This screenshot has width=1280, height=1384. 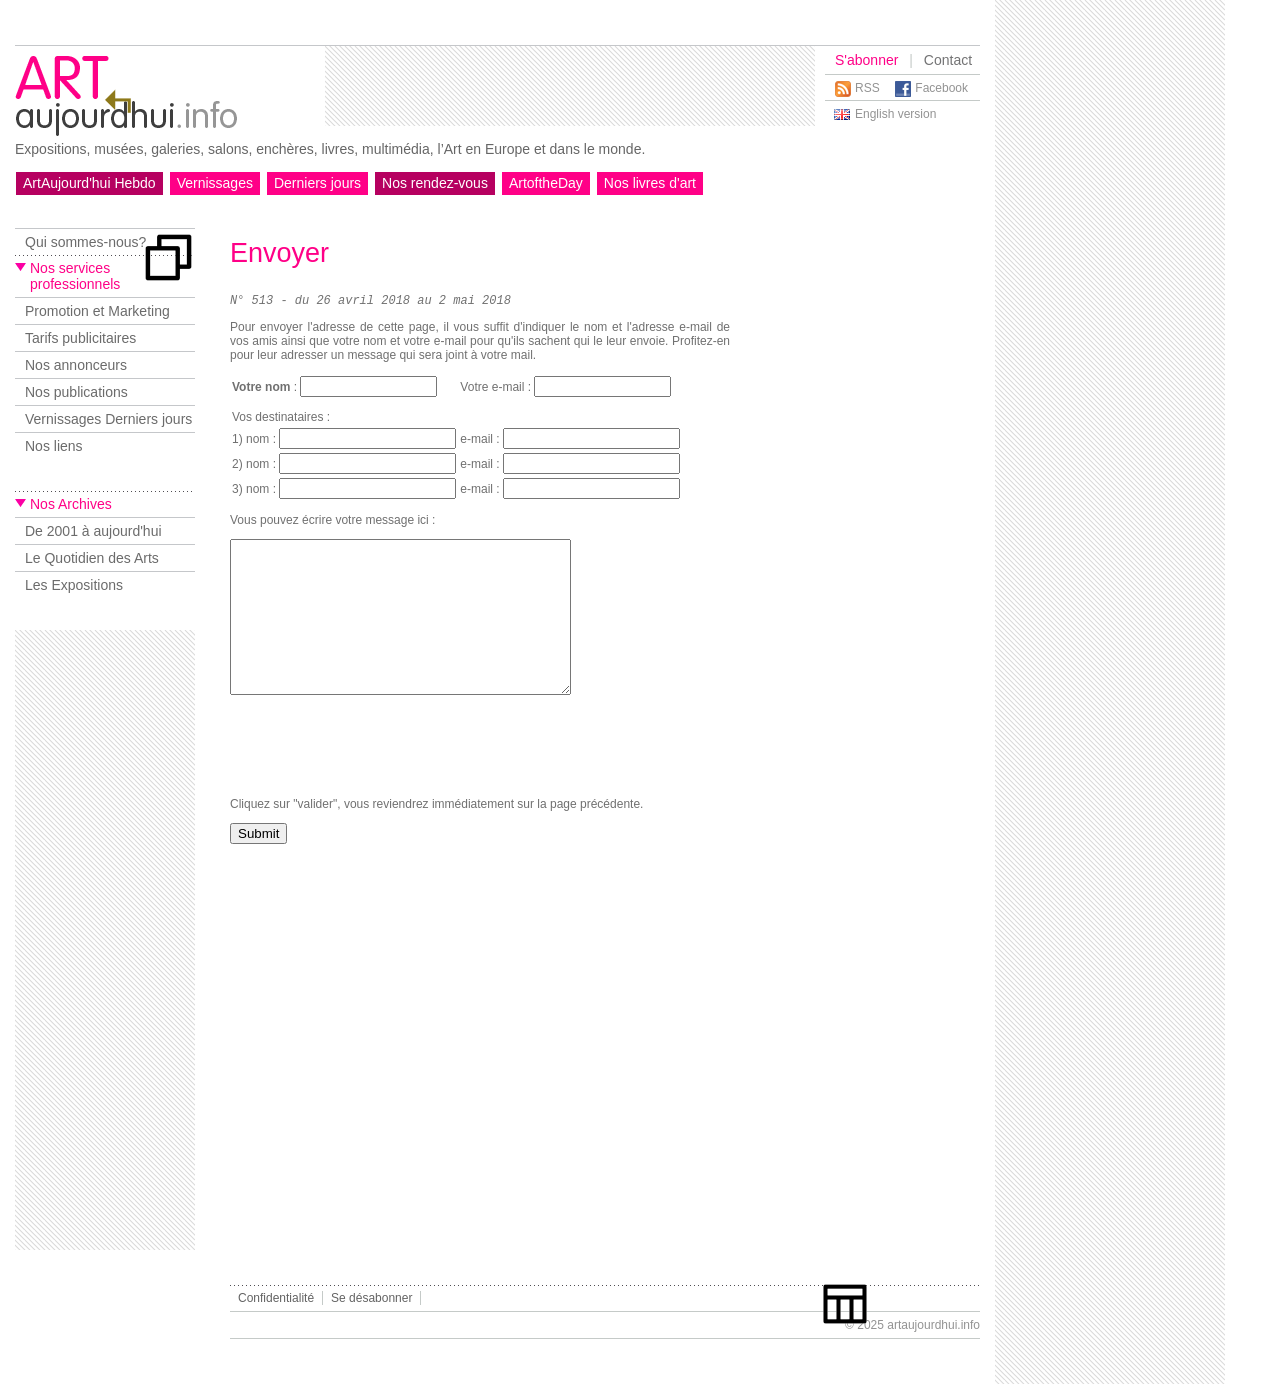 What do you see at coordinates (168, 257) in the screenshot?
I see `view multiple unchecked items or tasks` at bounding box center [168, 257].